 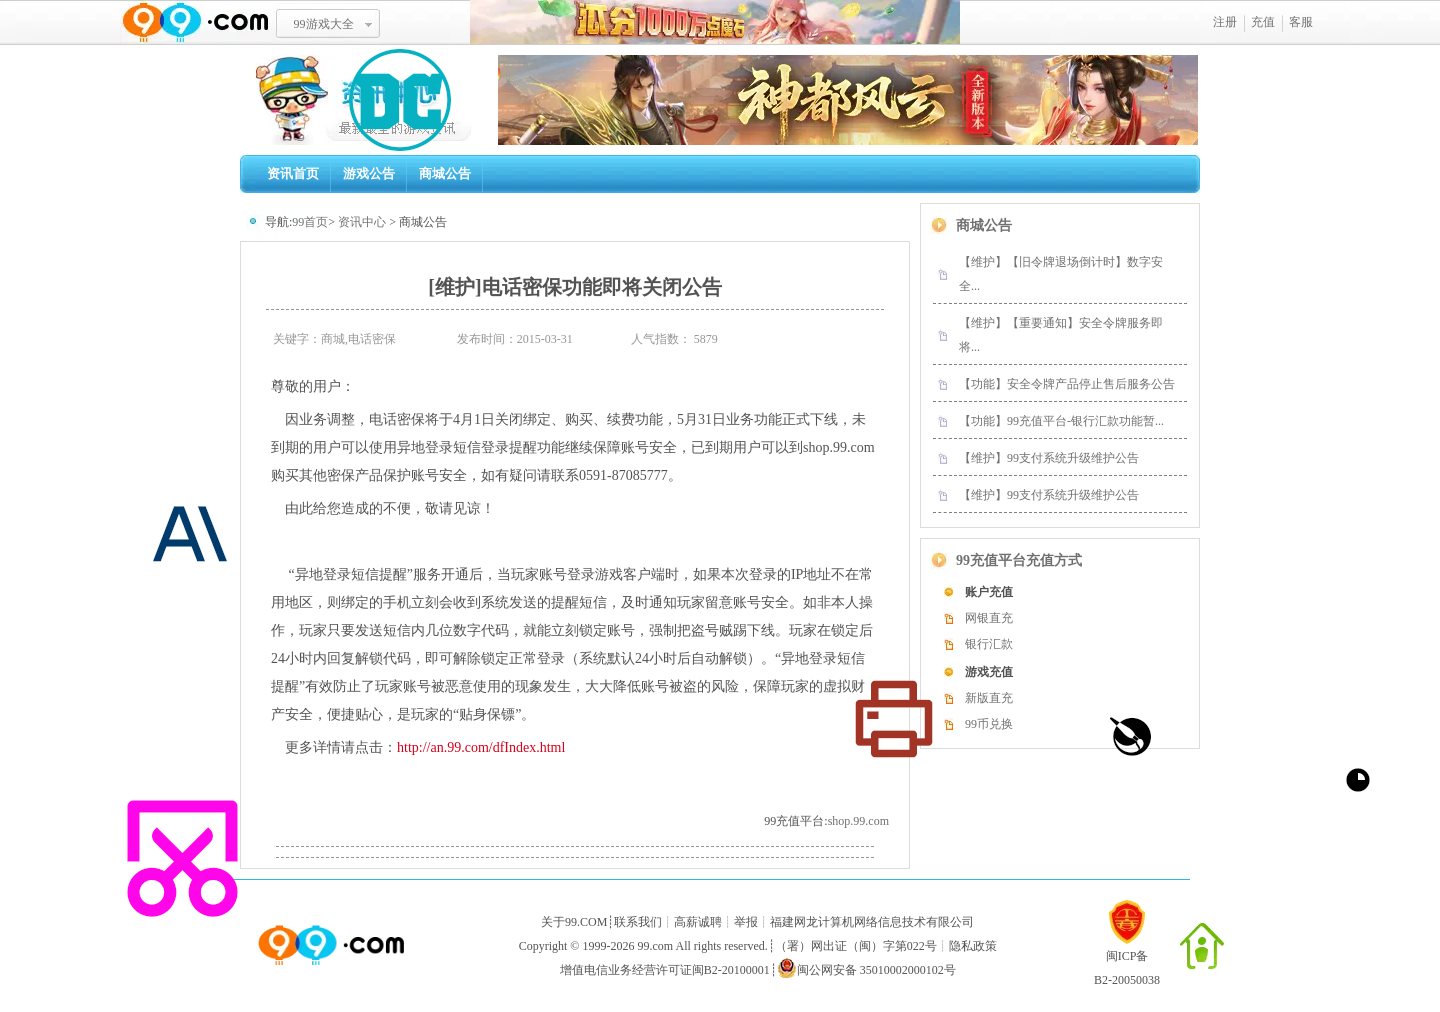 What do you see at coordinates (400, 100) in the screenshot?
I see `DC Entertainment logo` at bounding box center [400, 100].